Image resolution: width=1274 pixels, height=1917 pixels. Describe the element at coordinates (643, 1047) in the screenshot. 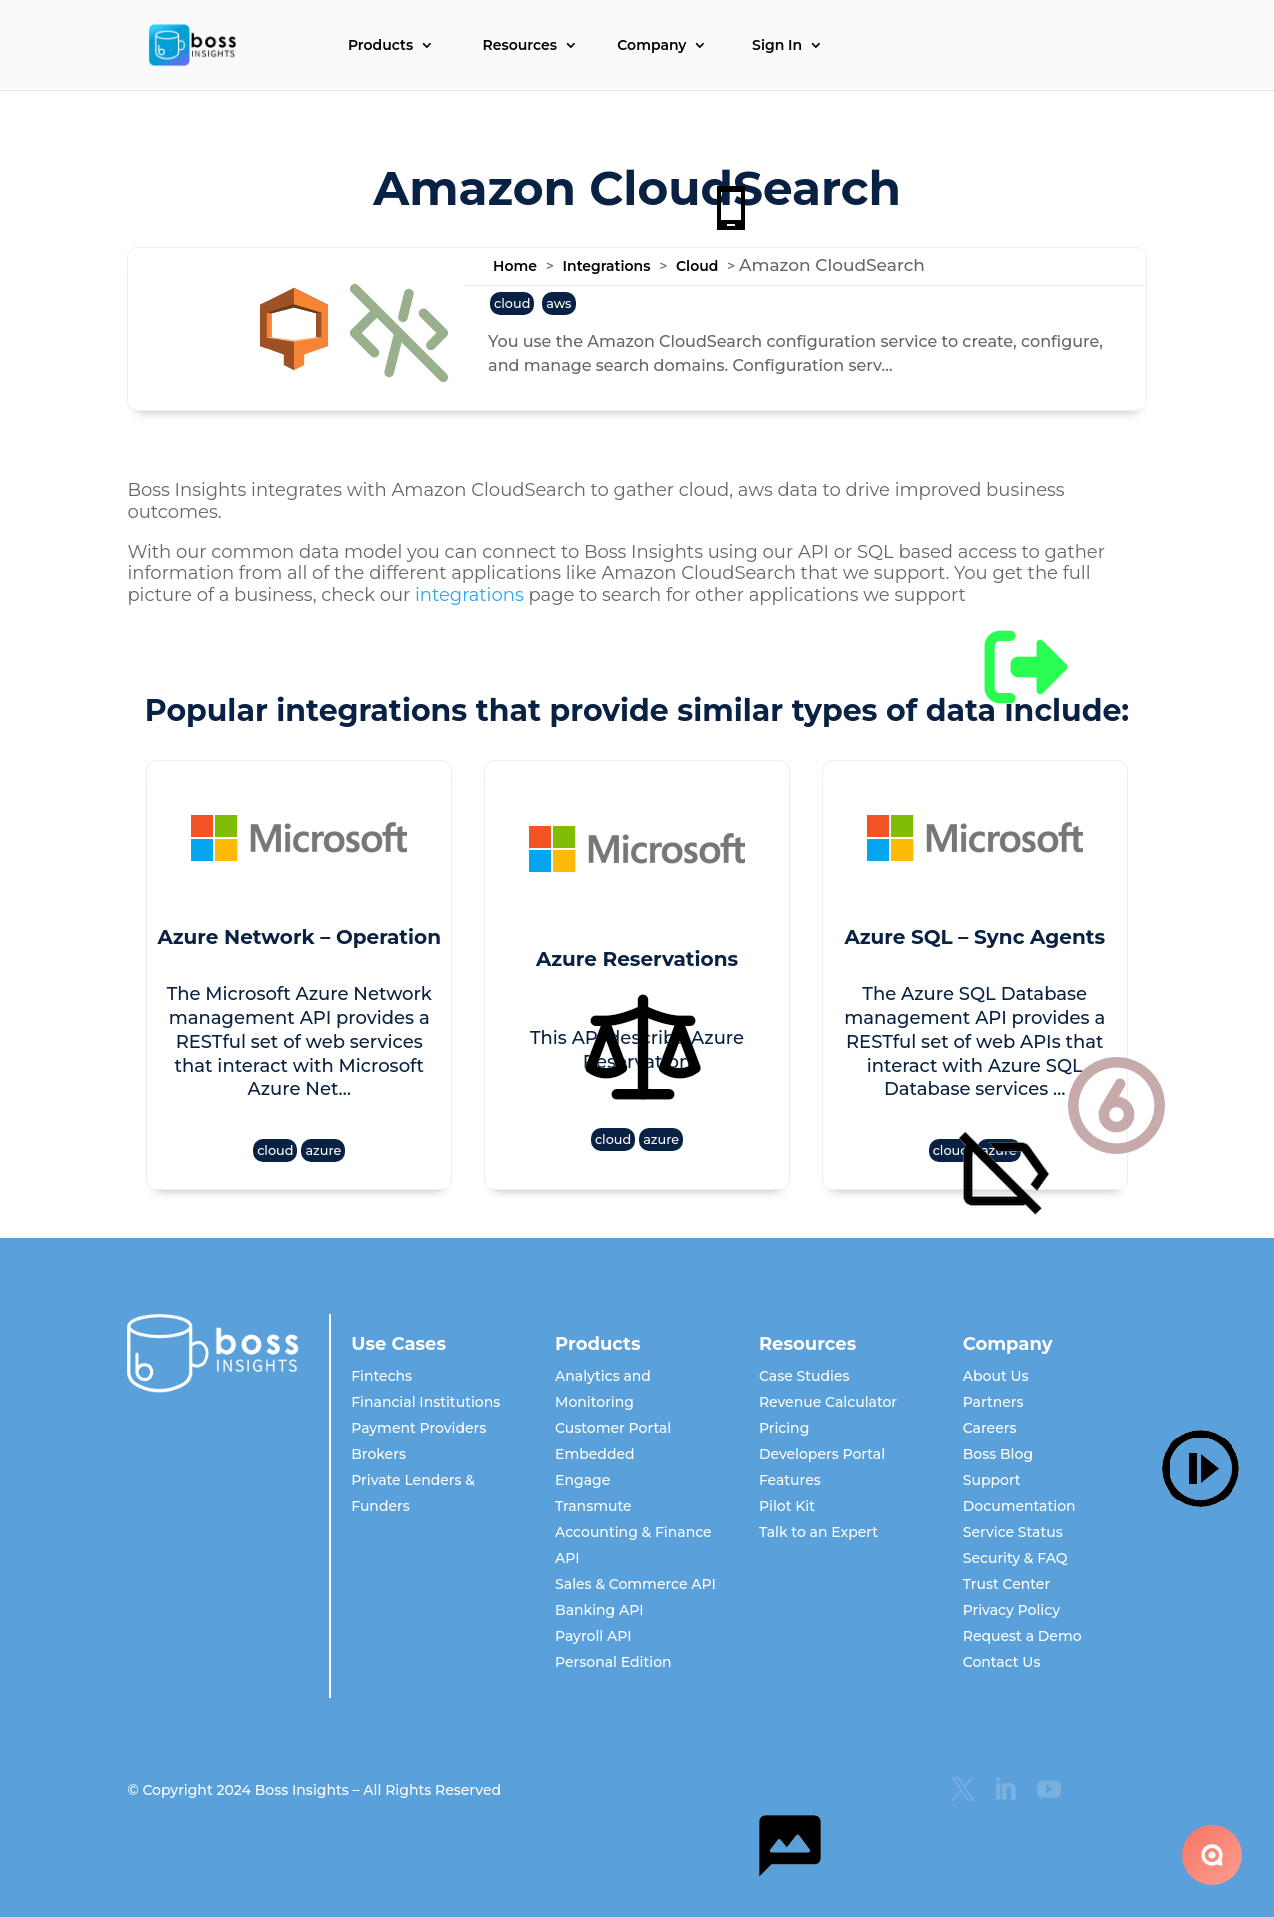

I see `access legal or terms of service settings` at that location.